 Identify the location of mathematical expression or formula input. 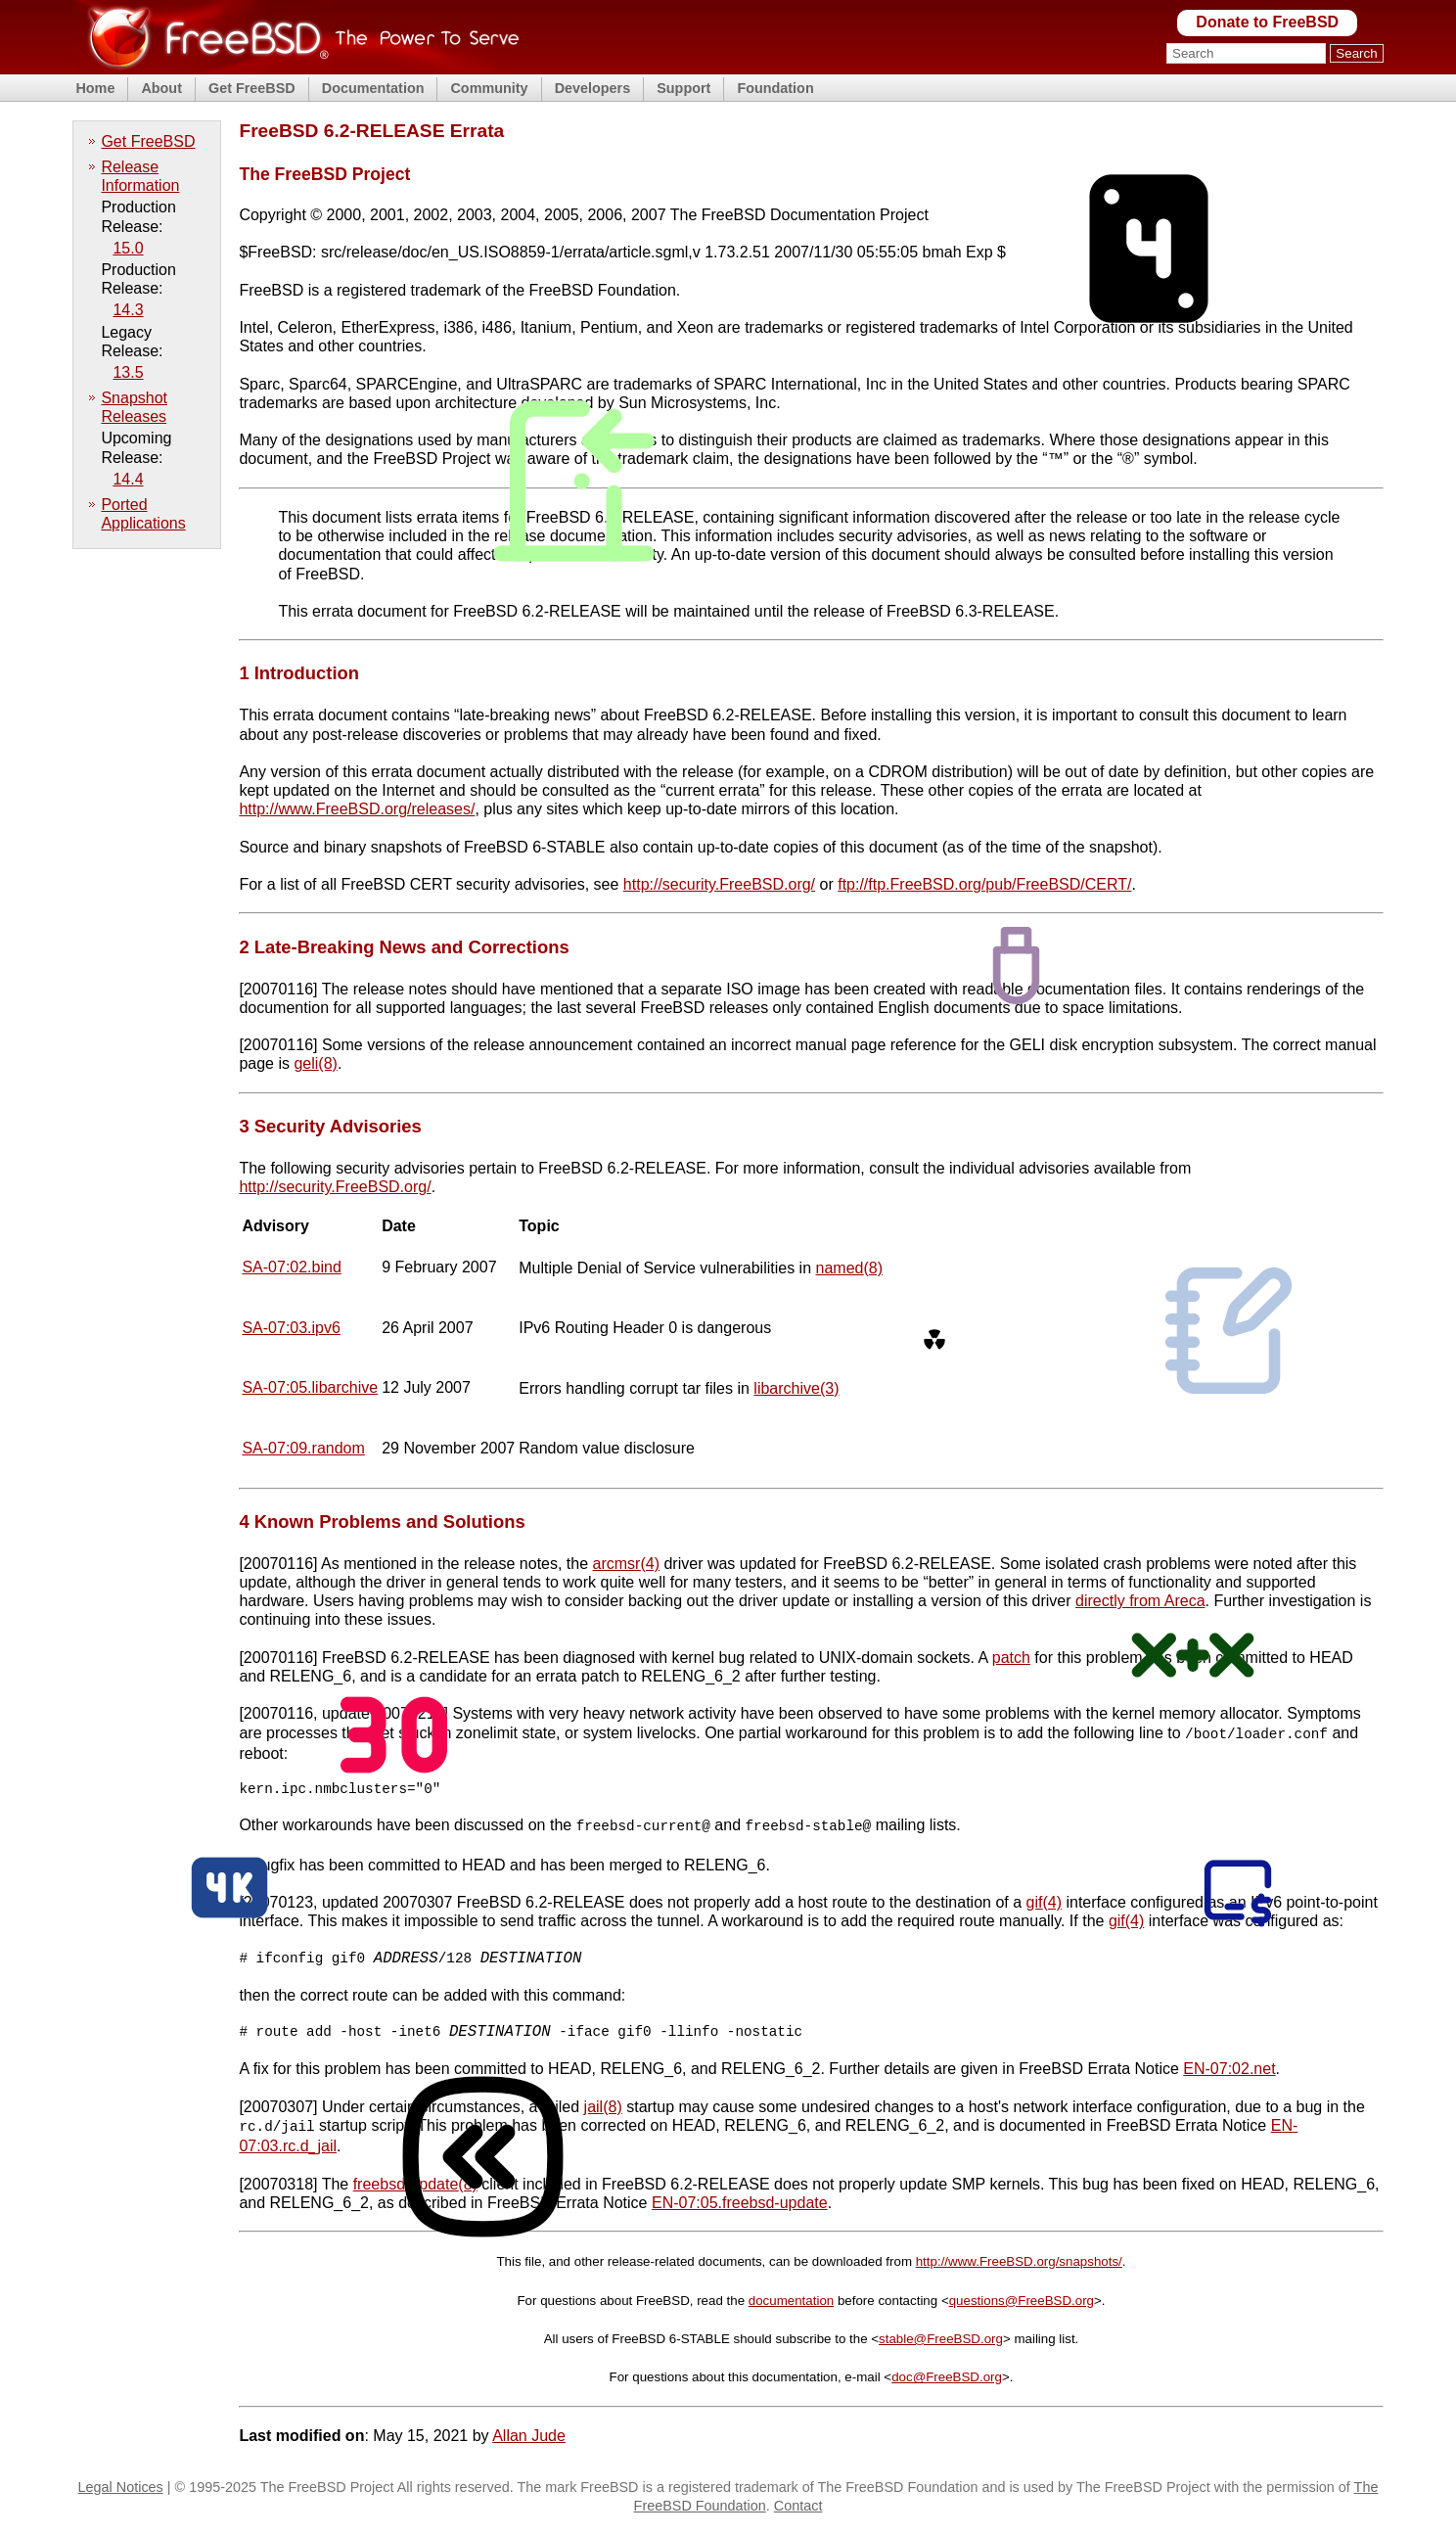
(1193, 1655).